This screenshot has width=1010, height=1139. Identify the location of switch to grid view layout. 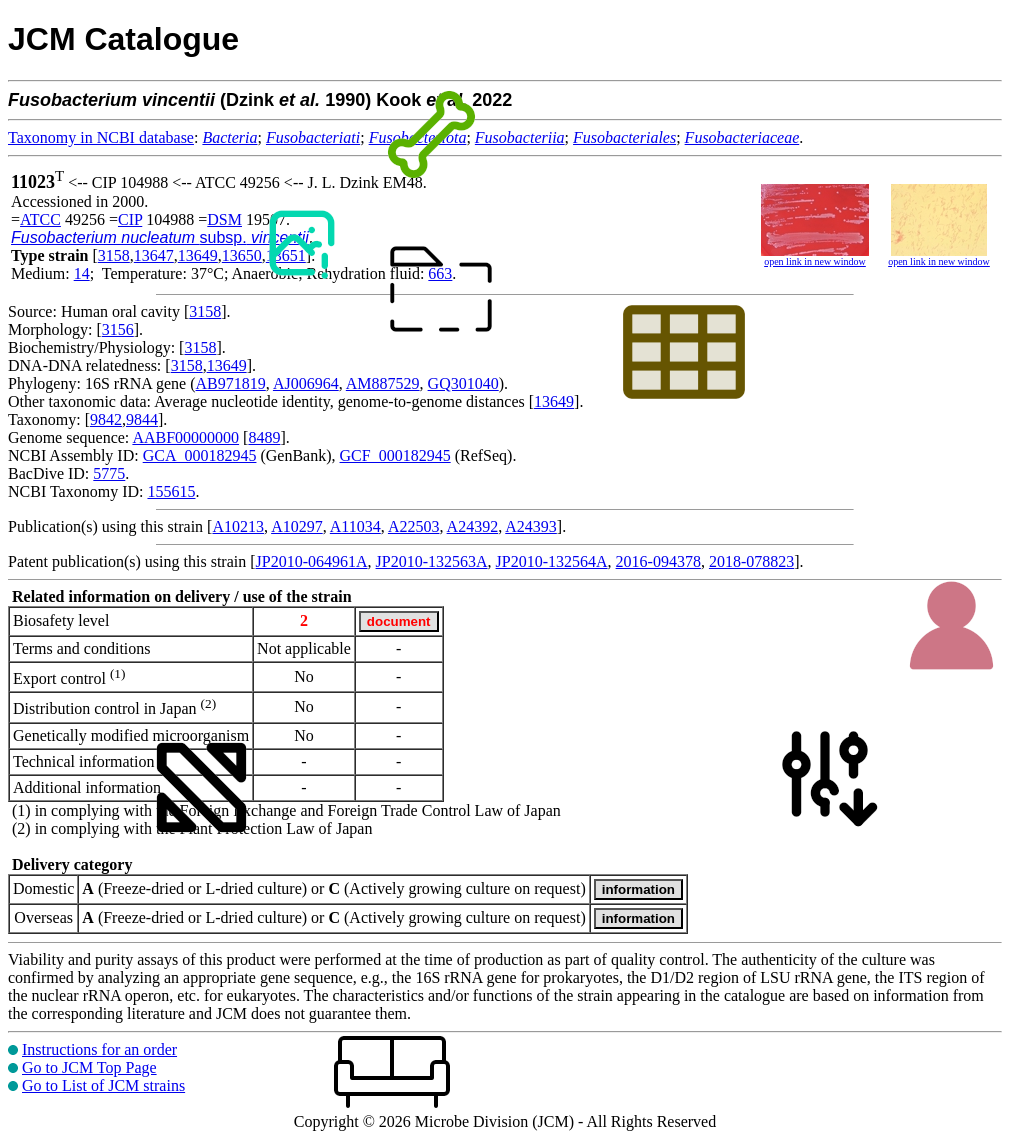
(684, 352).